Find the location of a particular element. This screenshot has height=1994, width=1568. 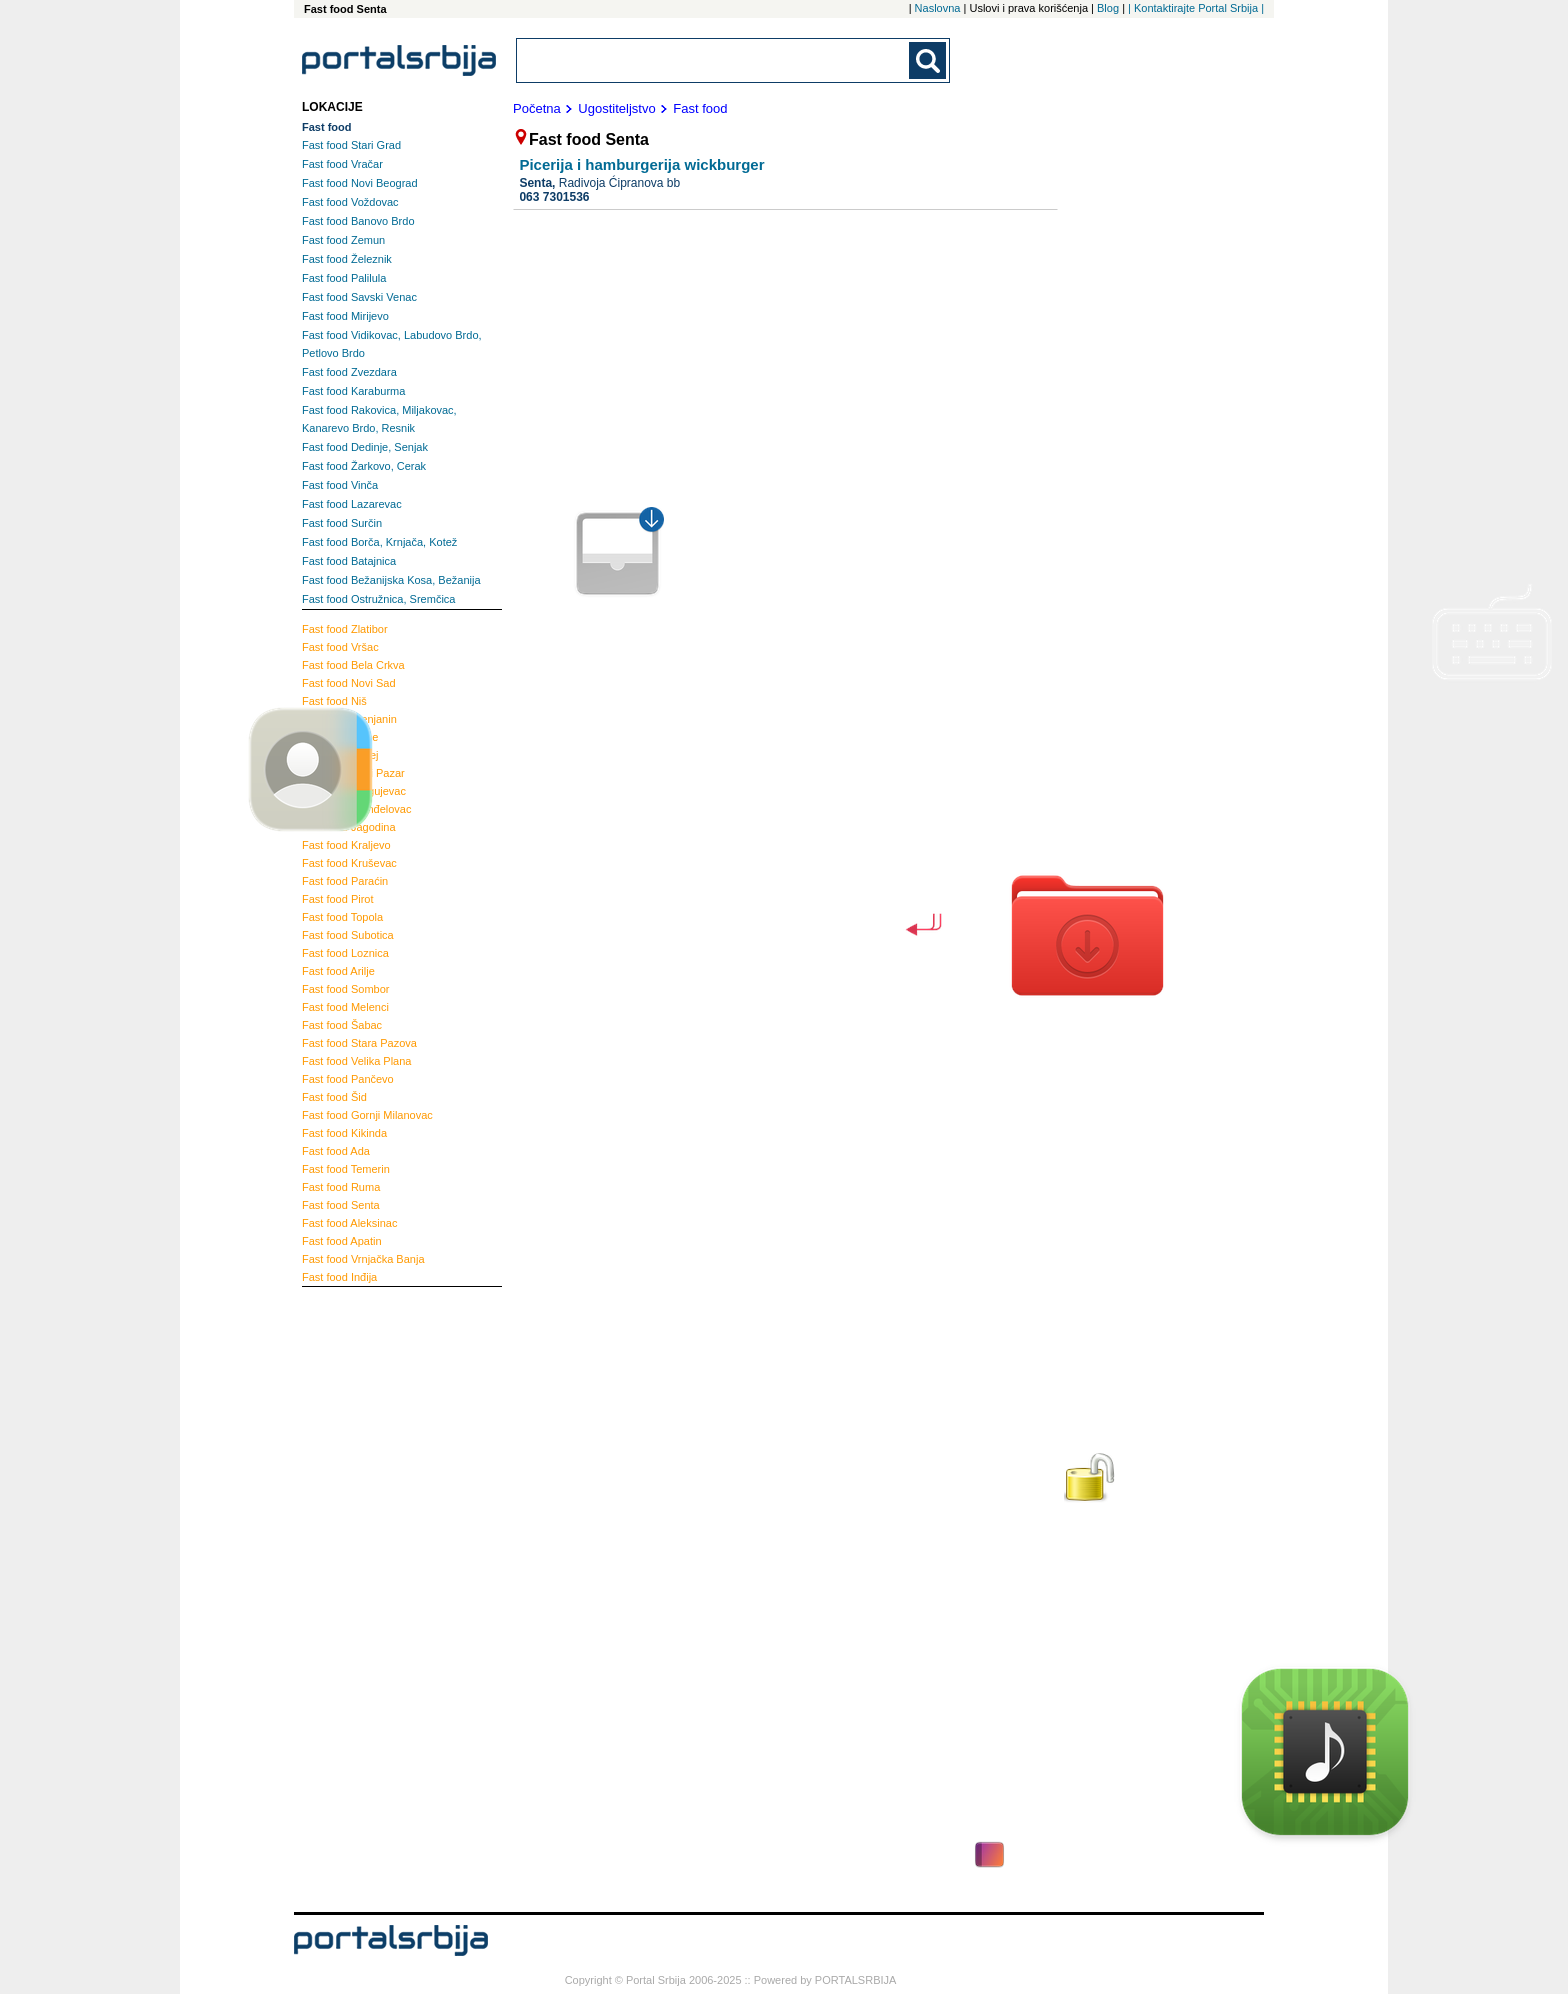

access your email inbox is located at coordinates (617, 553).